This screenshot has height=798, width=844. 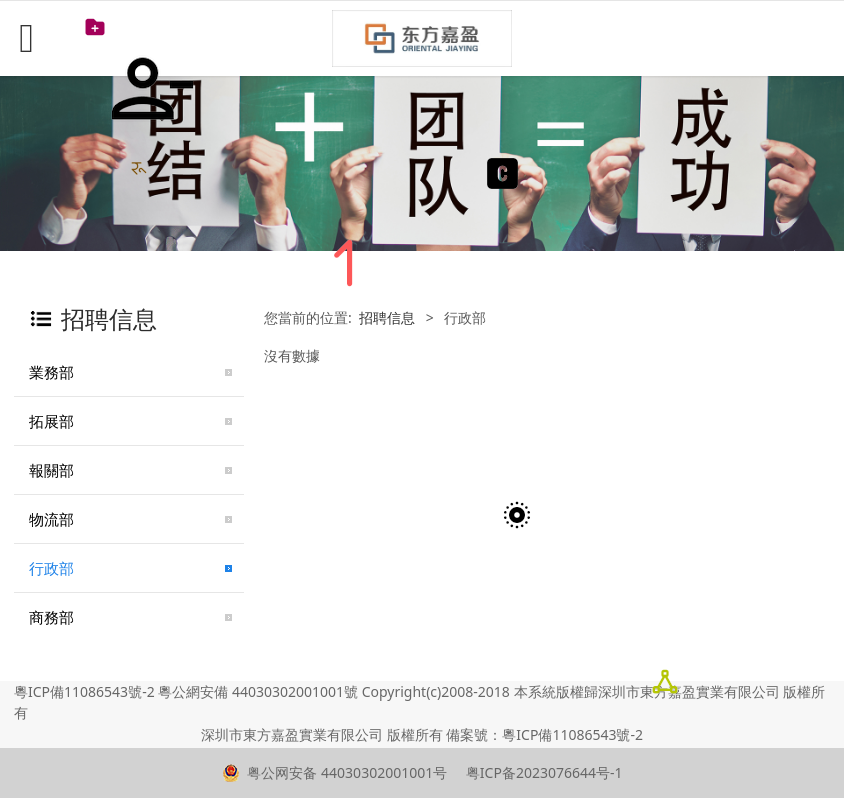 What do you see at coordinates (138, 168) in the screenshot?
I see `indicates nepalese rupee currency` at bounding box center [138, 168].